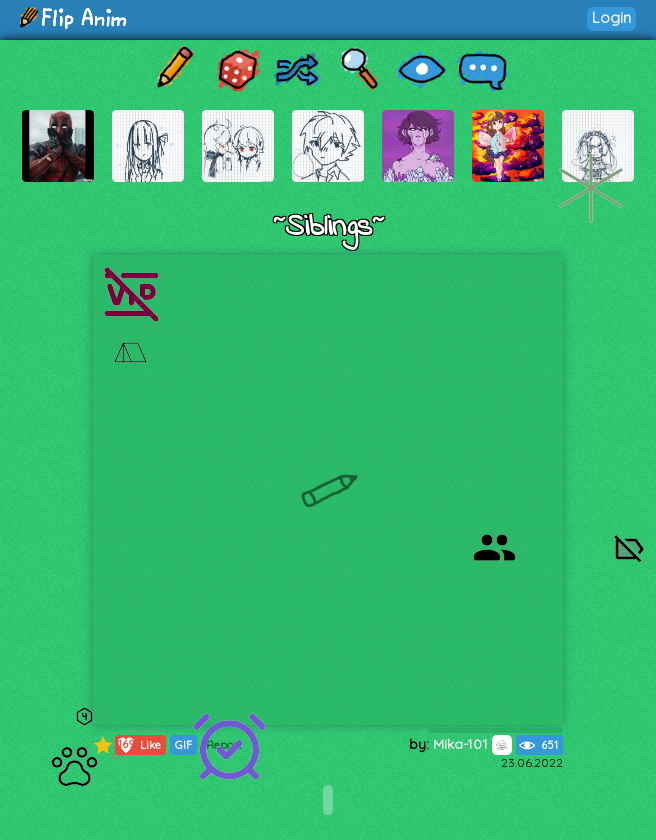  What do you see at coordinates (591, 188) in the screenshot?
I see `indicates a required field in a form` at bounding box center [591, 188].